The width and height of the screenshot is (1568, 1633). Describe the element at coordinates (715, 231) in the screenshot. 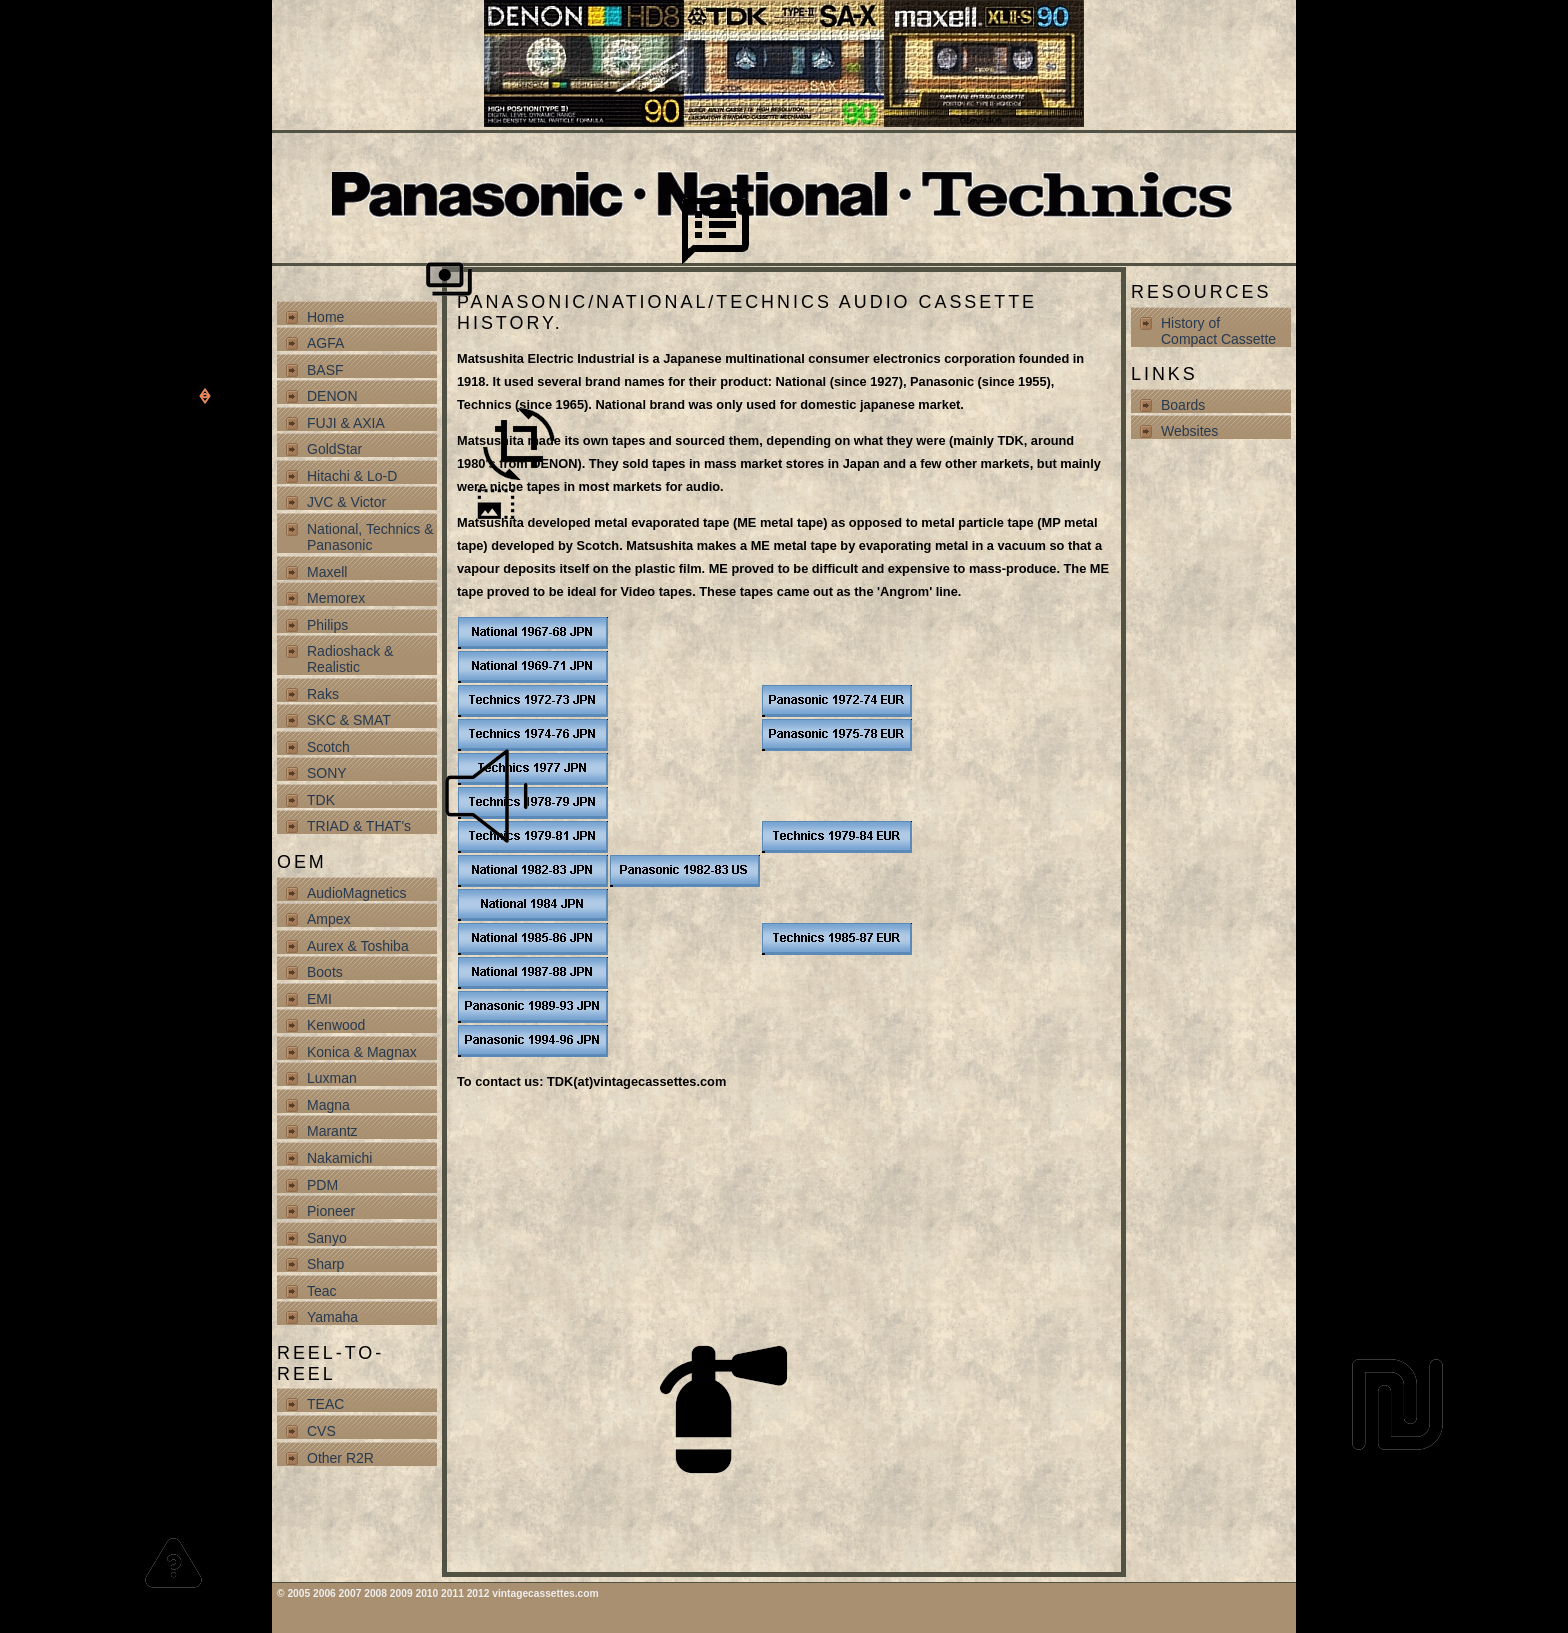

I see `view speaker notes or presentation talking points` at that location.